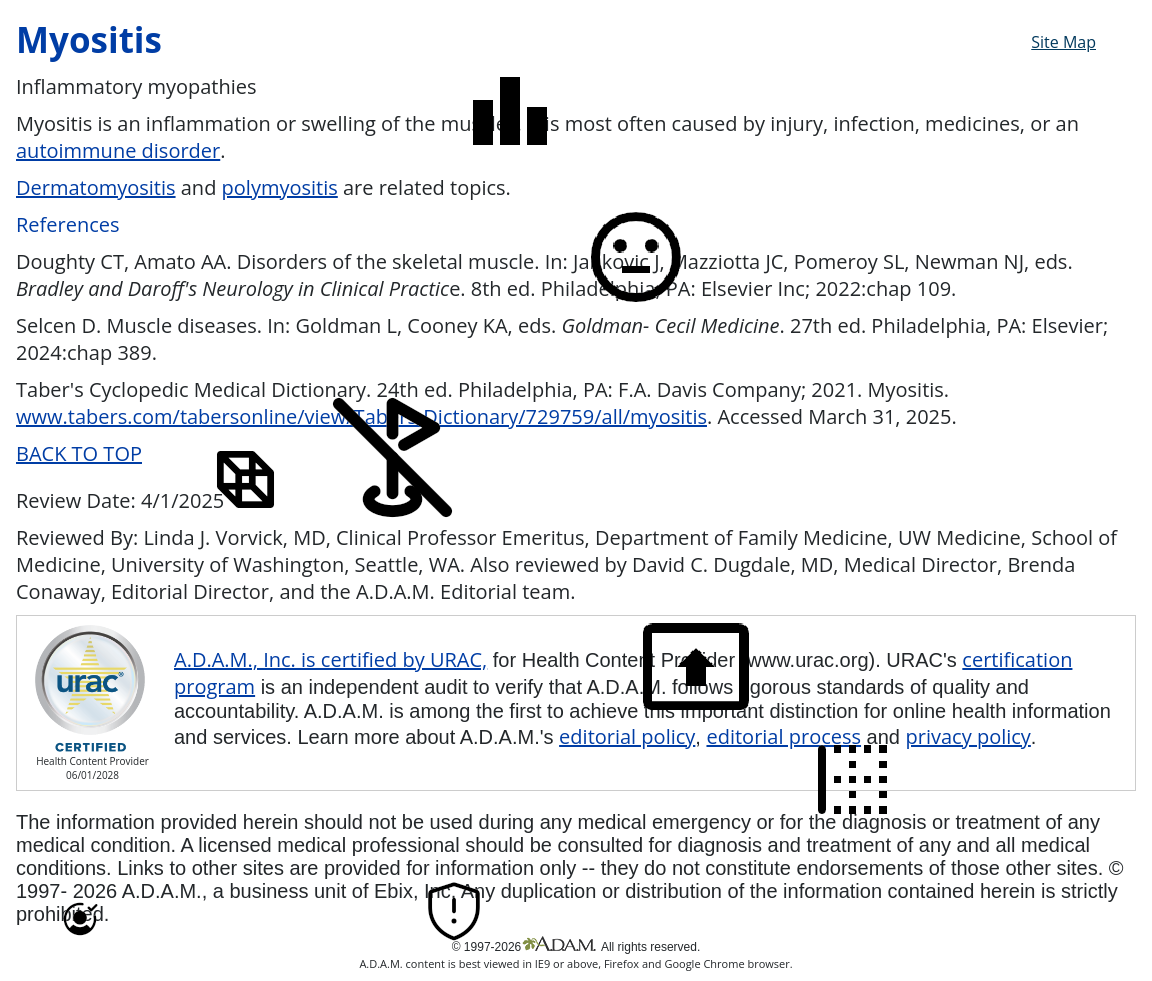 Image resolution: width=1152 pixels, height=981 pixels. Describe the element at coordinates (636, 257) in the screenshot. I see `indicates neutral feedback or rating` at that location.